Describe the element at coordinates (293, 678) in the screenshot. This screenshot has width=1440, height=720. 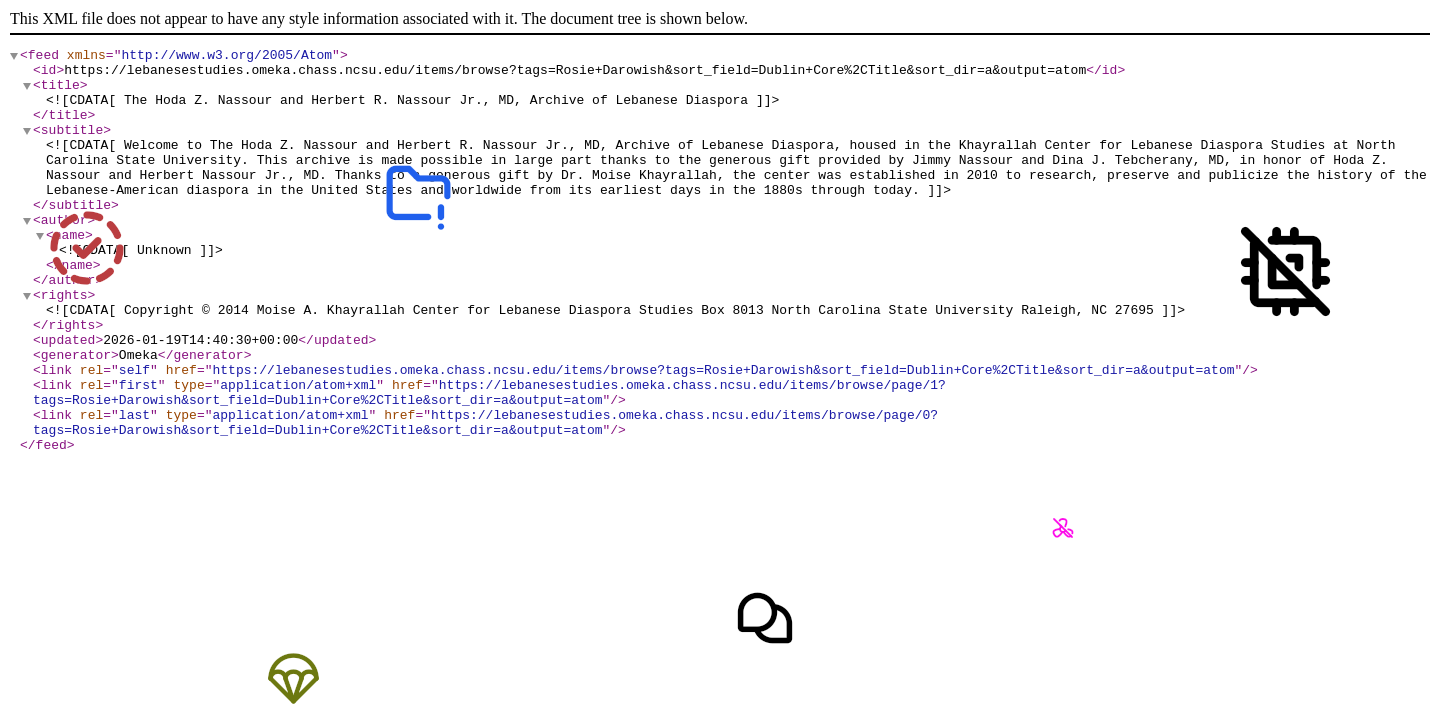
I see `access emergency or backup support options` at that location.